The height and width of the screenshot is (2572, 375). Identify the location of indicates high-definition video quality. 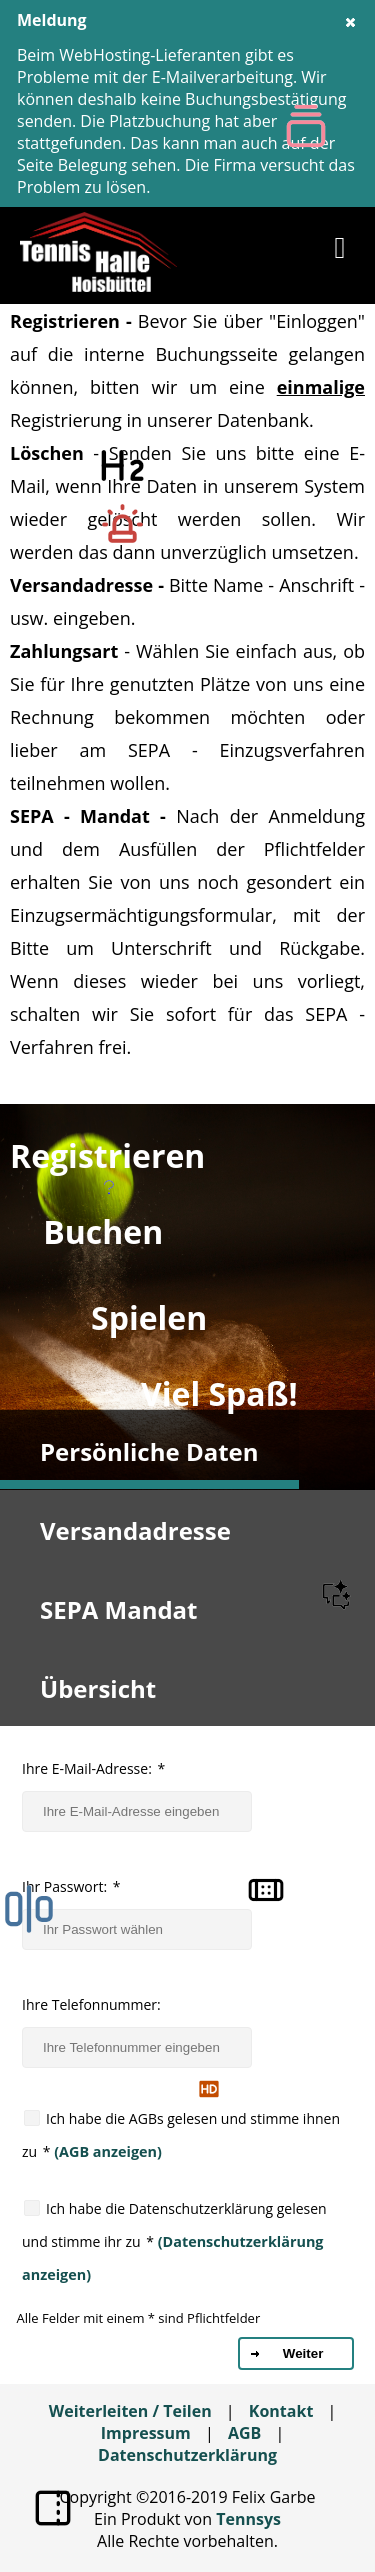
(209, 2089).